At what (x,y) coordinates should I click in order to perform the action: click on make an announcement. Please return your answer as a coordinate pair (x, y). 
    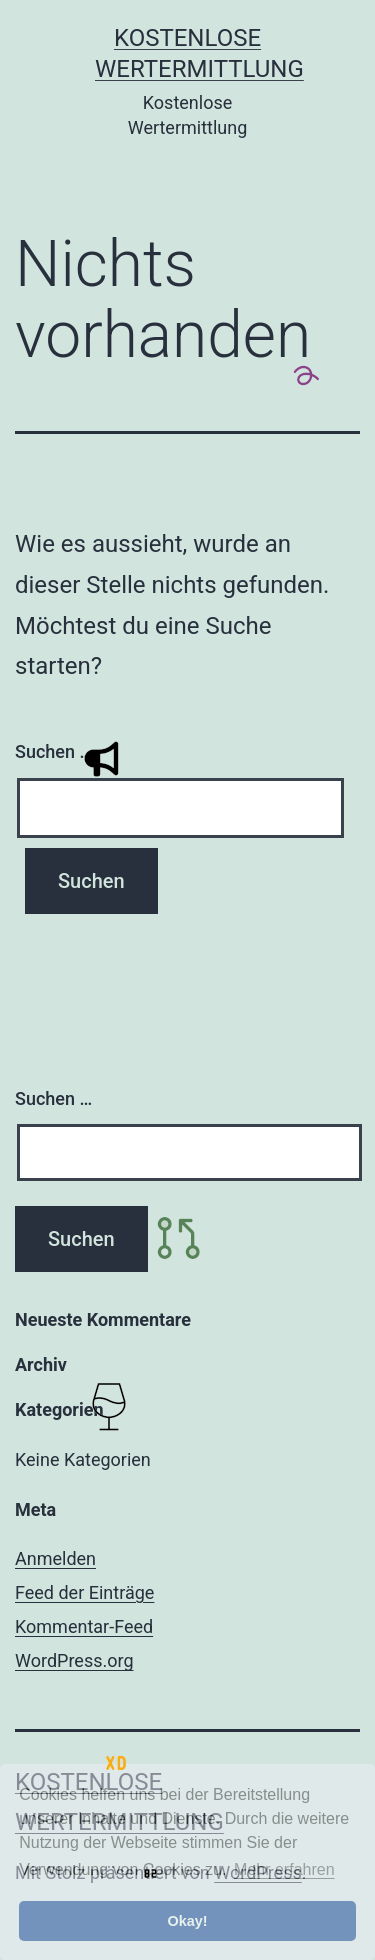
    Looking at the image, I should click on (102, 758).